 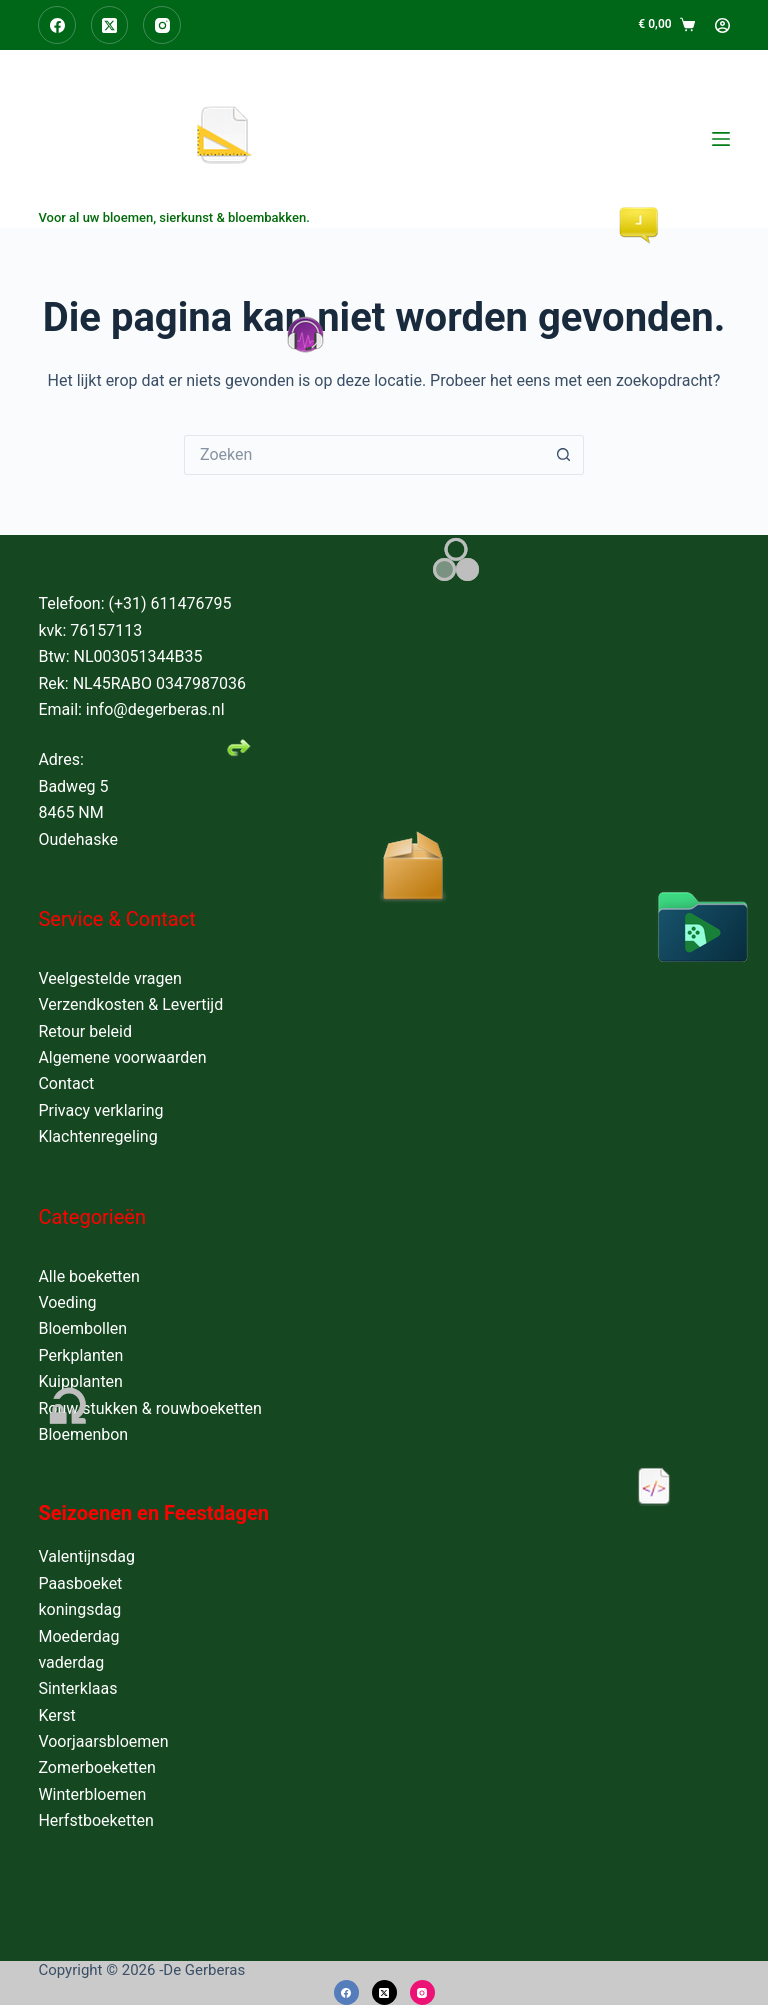 What do you see at coordinates (639, 225) in the screenshot?
I see `user is idle or away` at bounding box center [639, 225].